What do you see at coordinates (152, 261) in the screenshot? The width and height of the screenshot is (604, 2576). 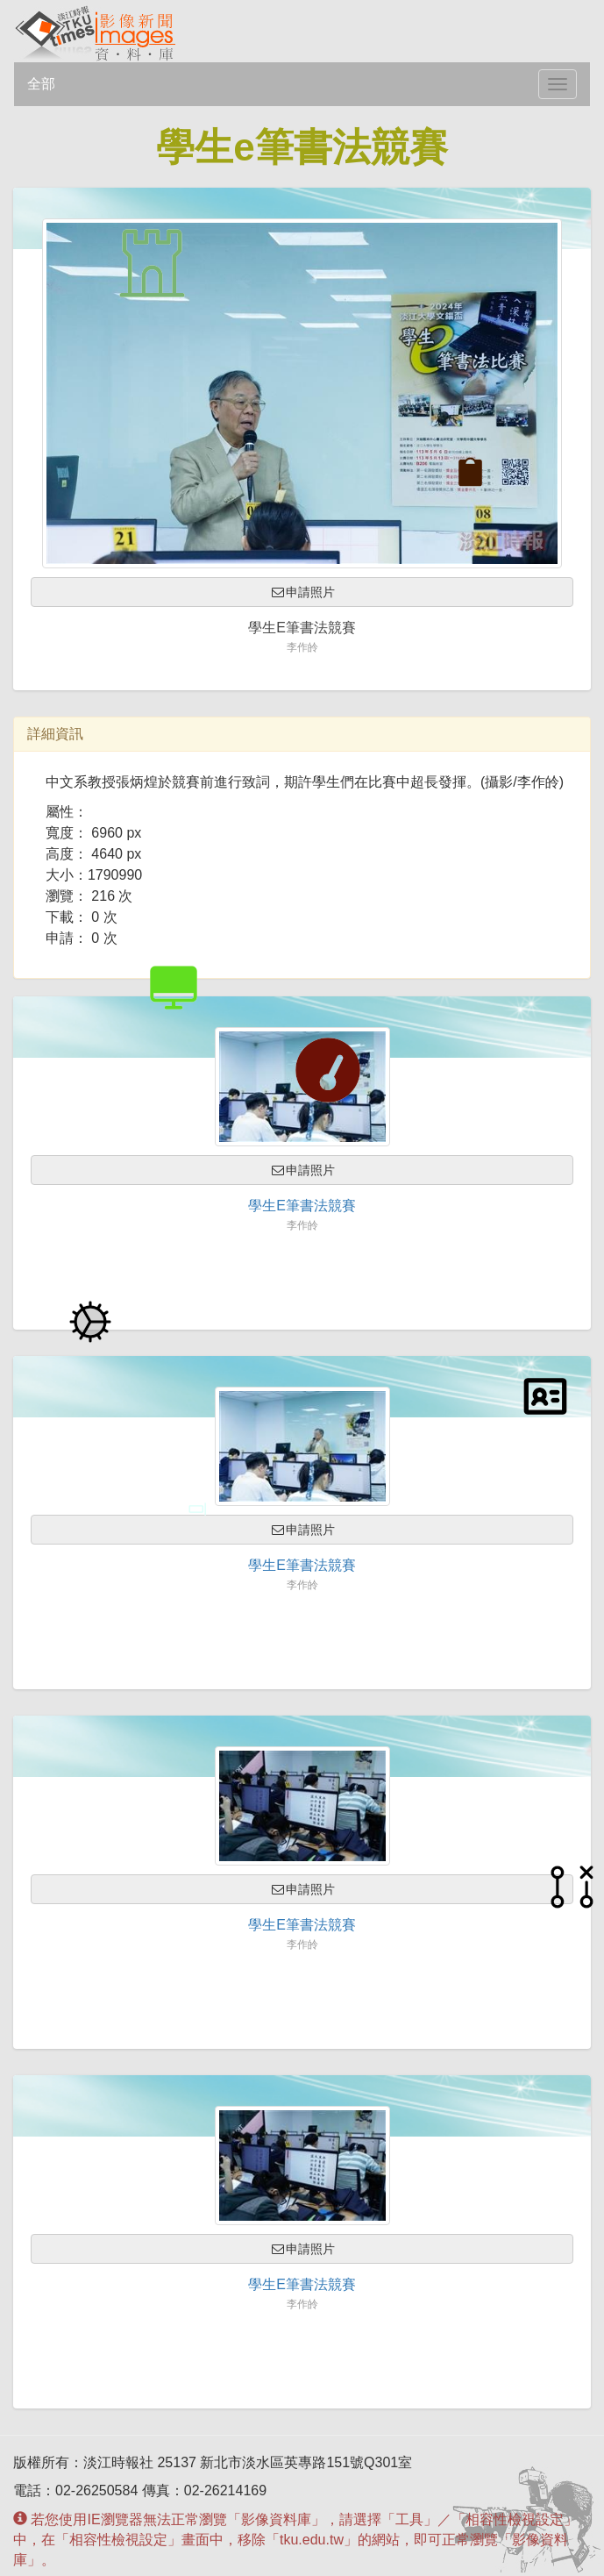 I see `access castle or fortress-themed content` at bounding box center [152, 261].